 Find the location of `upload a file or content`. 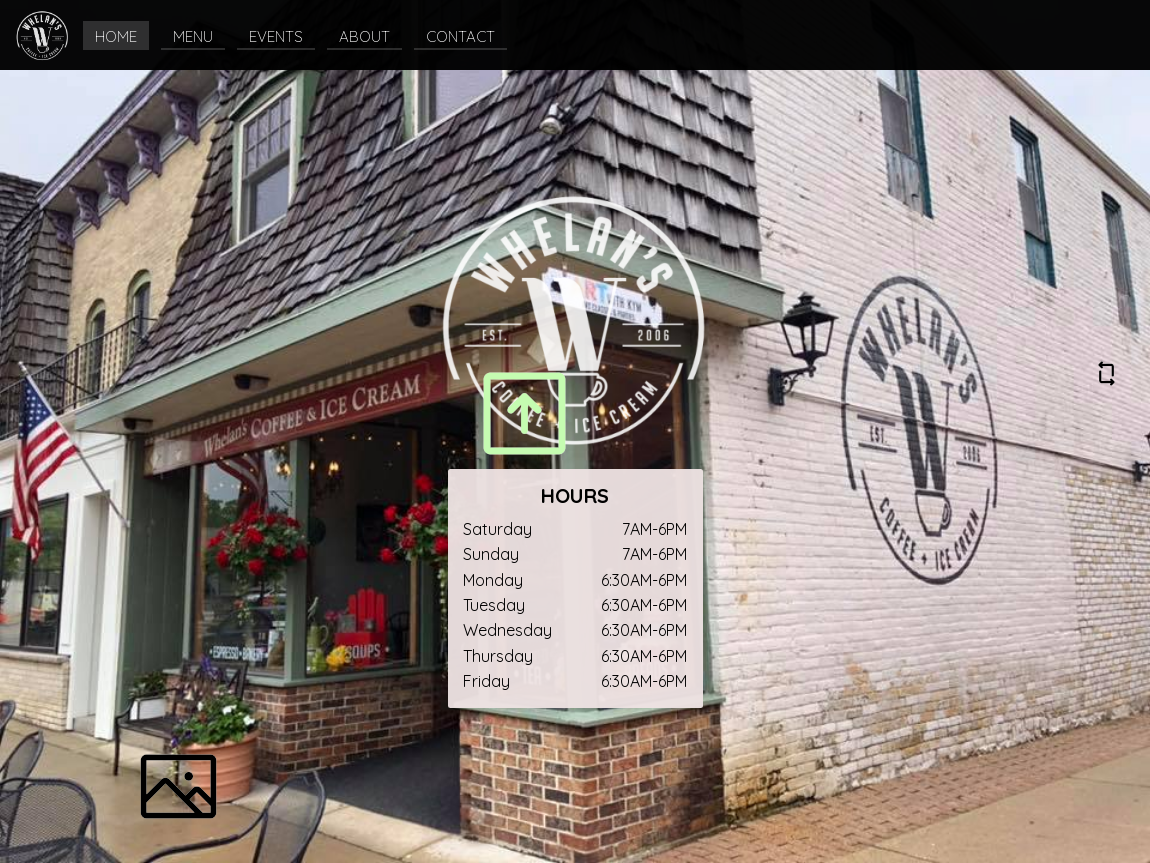

upload a file or content is located at coordinates (524, 413).